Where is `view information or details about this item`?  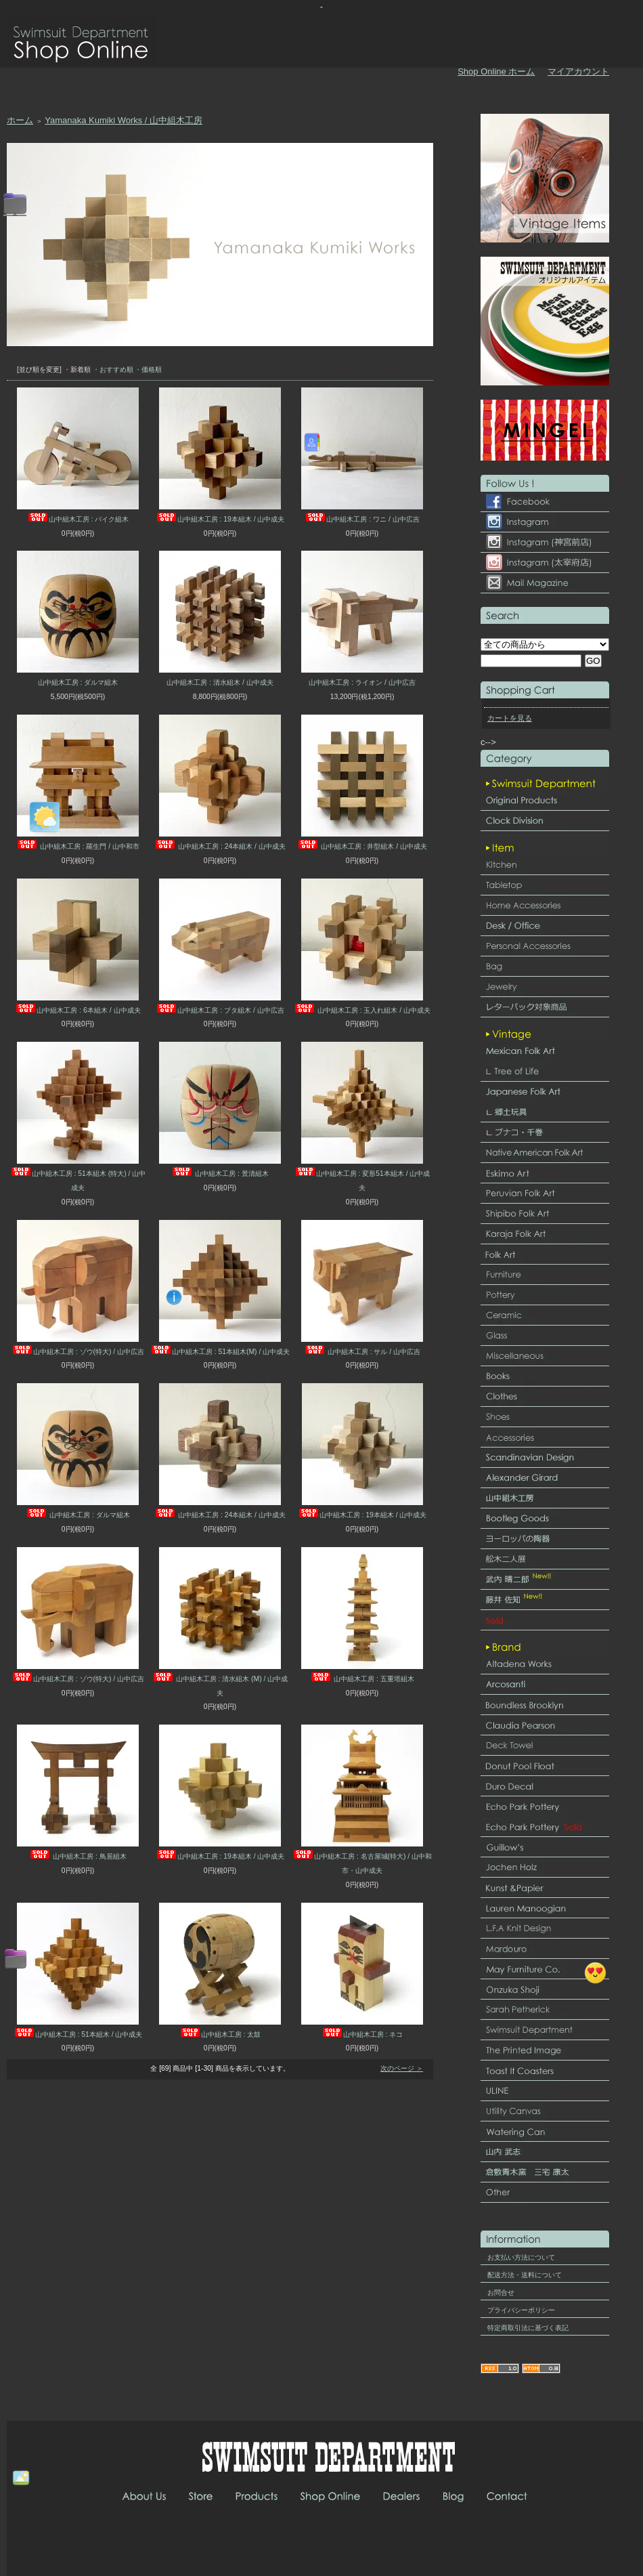
view information or details about this item is located at coordinates (174, 1297).